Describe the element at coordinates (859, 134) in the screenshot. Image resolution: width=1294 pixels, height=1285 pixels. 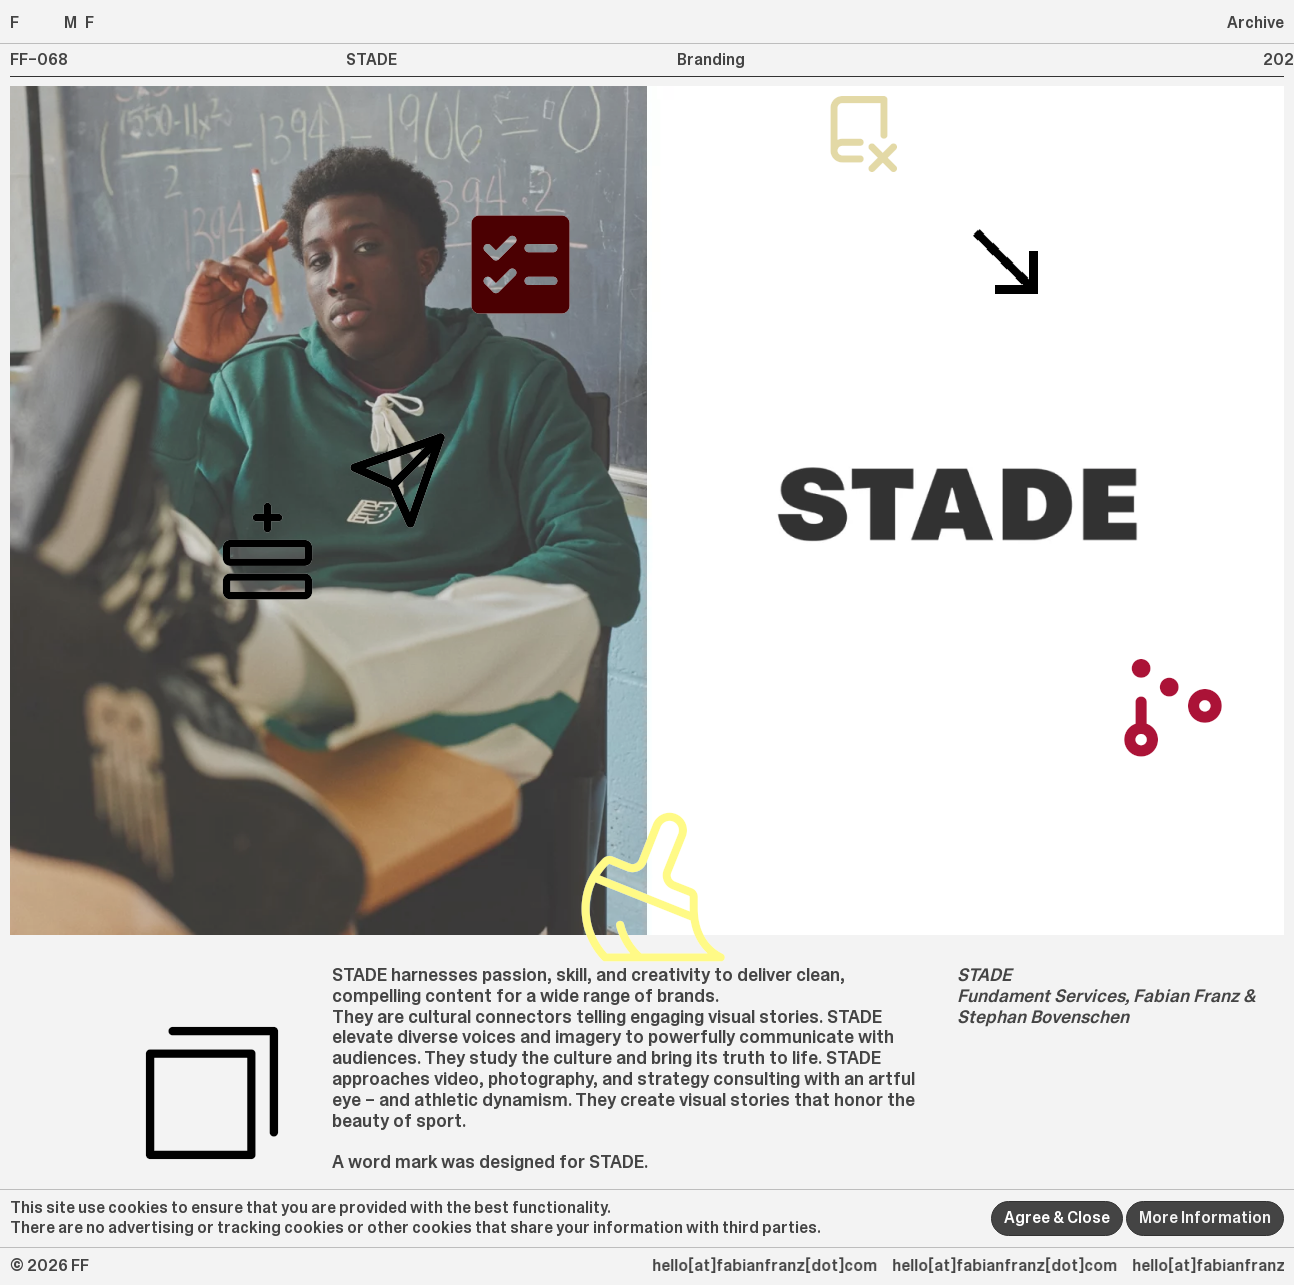
I see `indicates a deleted repository` at that location.